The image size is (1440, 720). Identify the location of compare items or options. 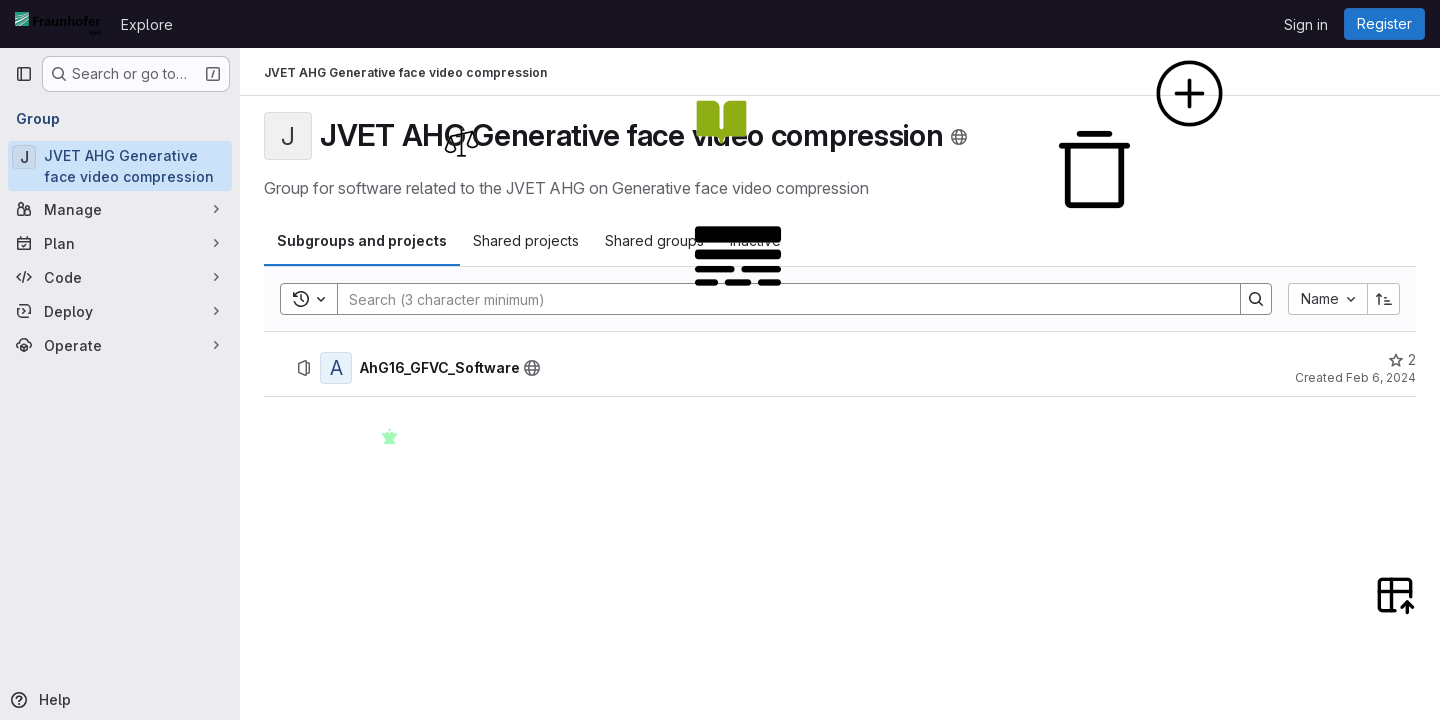
(461, 142).